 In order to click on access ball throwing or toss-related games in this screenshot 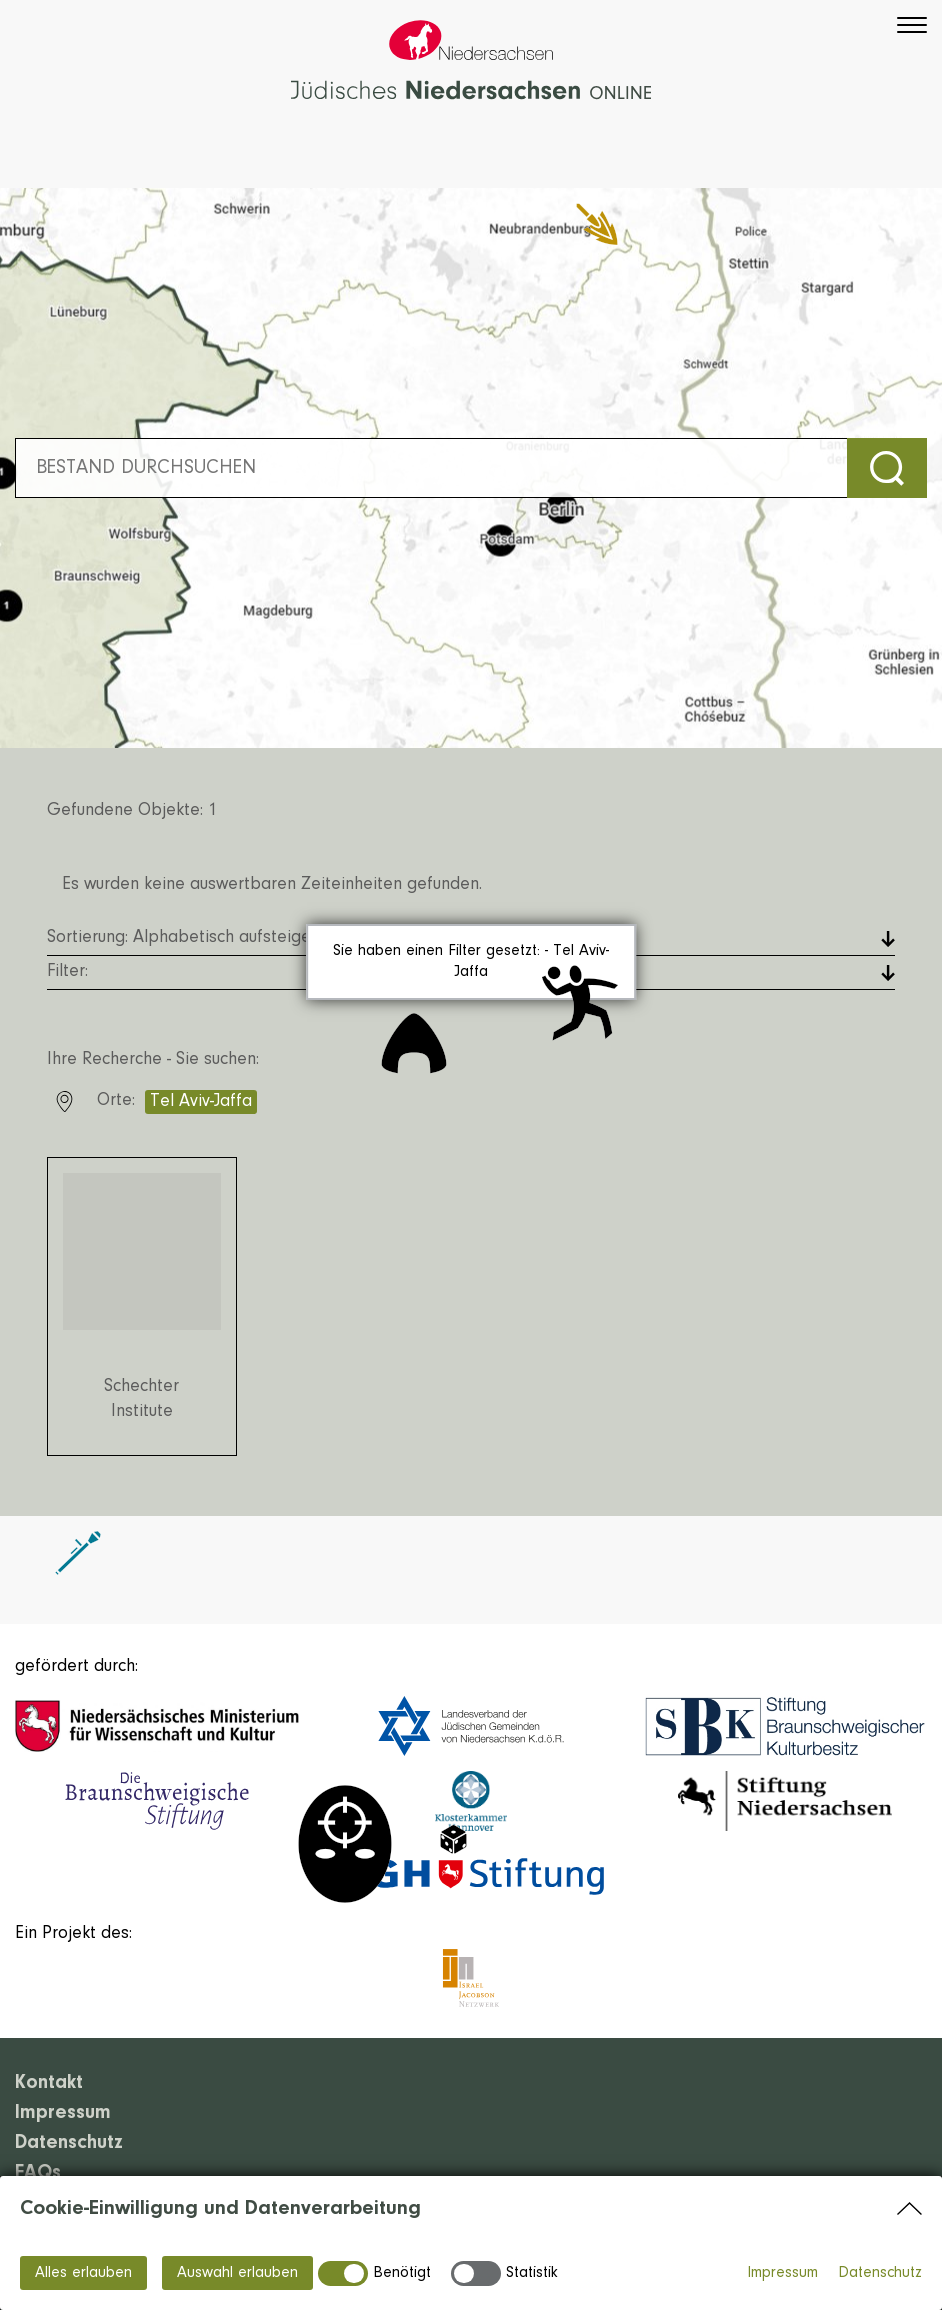, I will do `click(580, 1003)`.